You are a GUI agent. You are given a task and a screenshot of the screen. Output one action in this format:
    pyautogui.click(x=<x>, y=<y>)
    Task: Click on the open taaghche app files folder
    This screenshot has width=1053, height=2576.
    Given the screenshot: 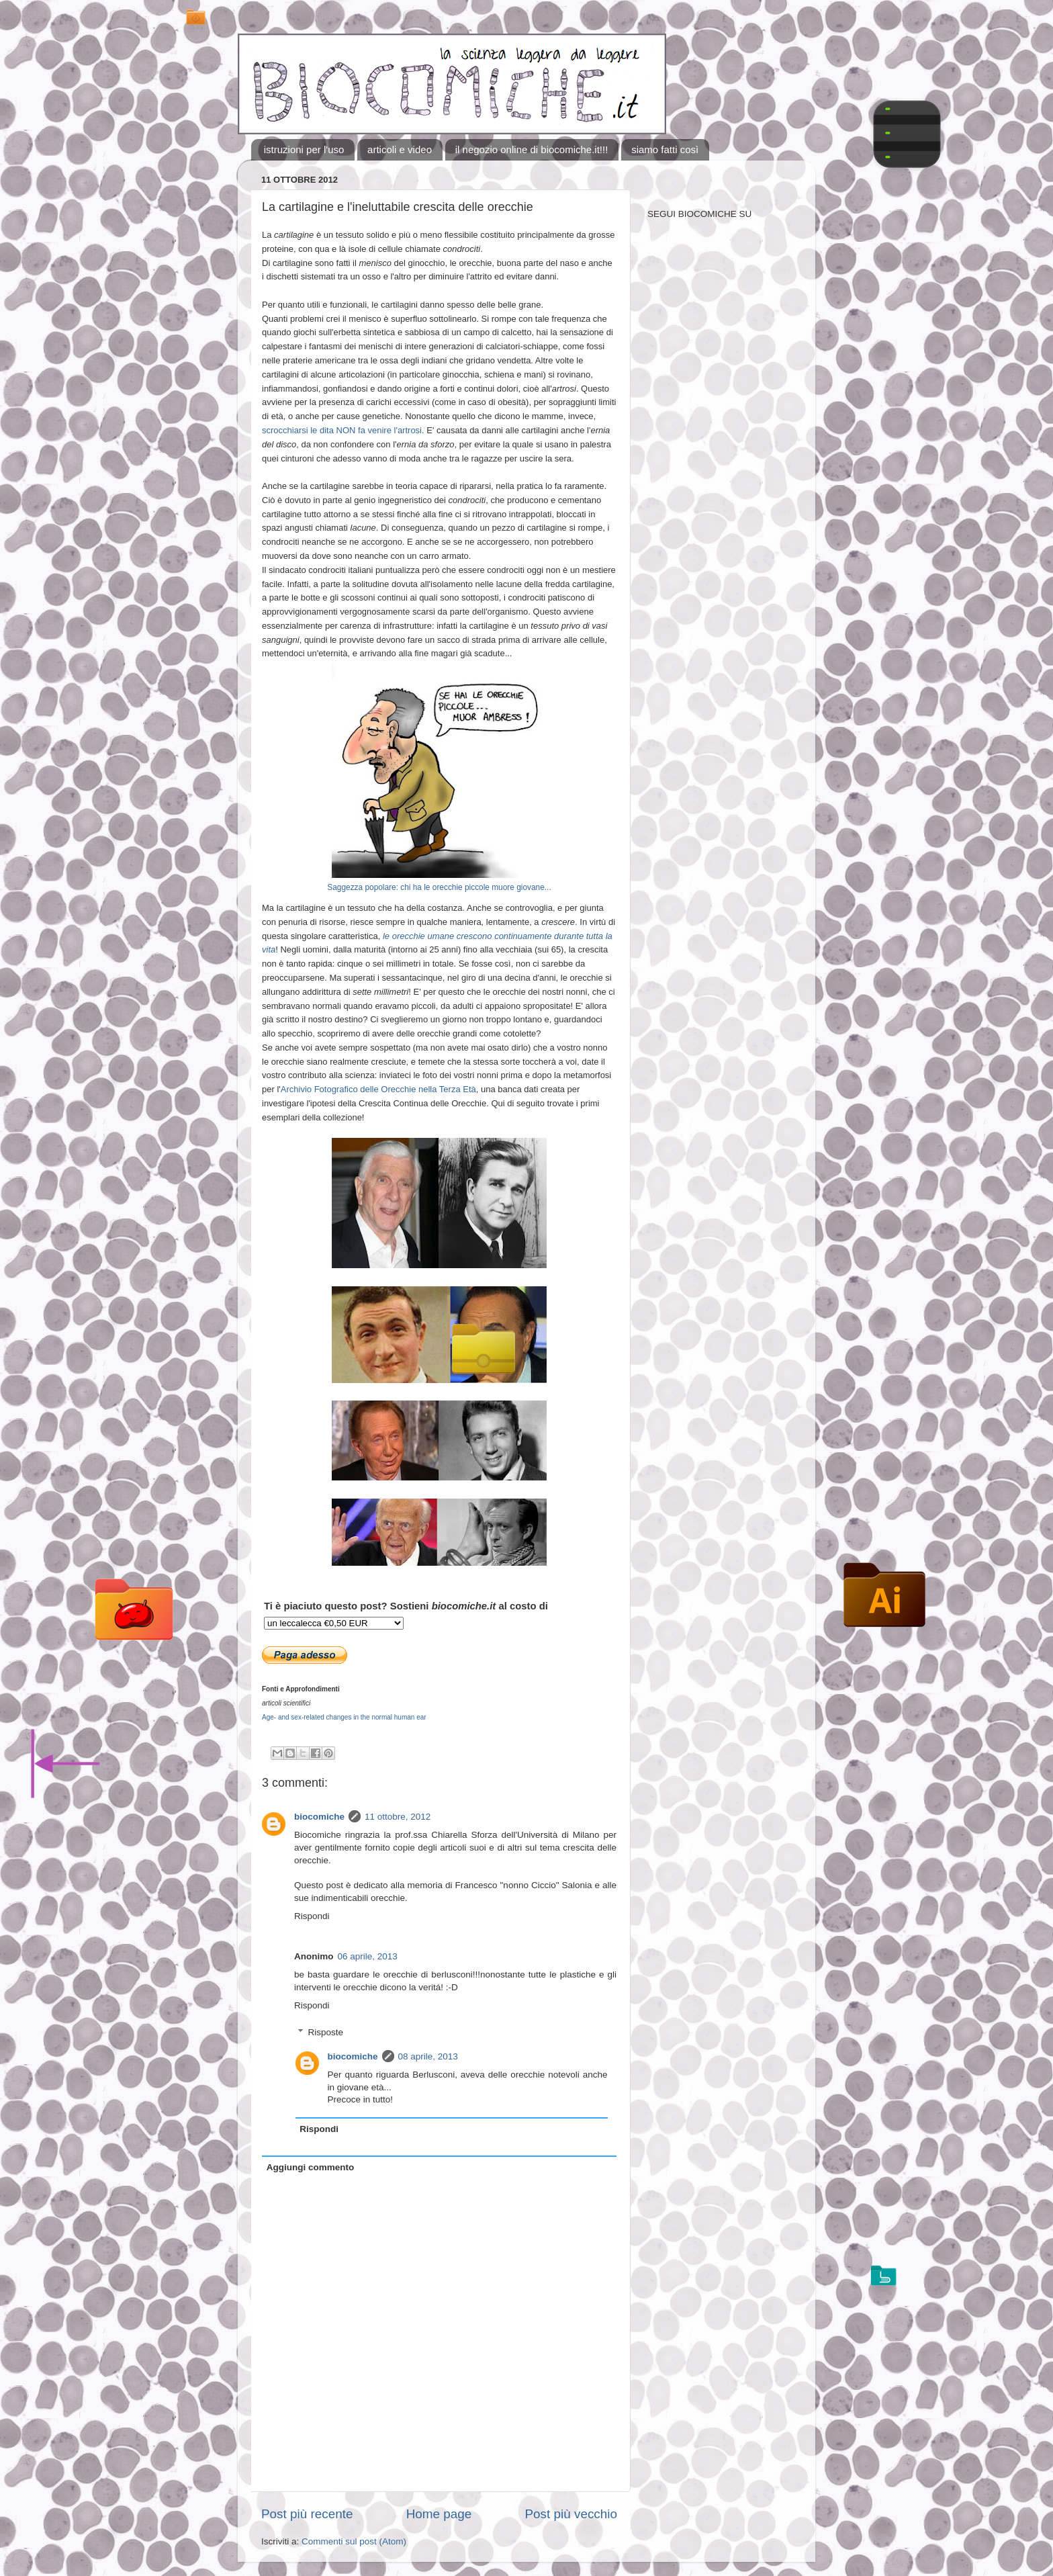 What is the action you would take?
    pyautogui.click(x=883, y=2276)
    